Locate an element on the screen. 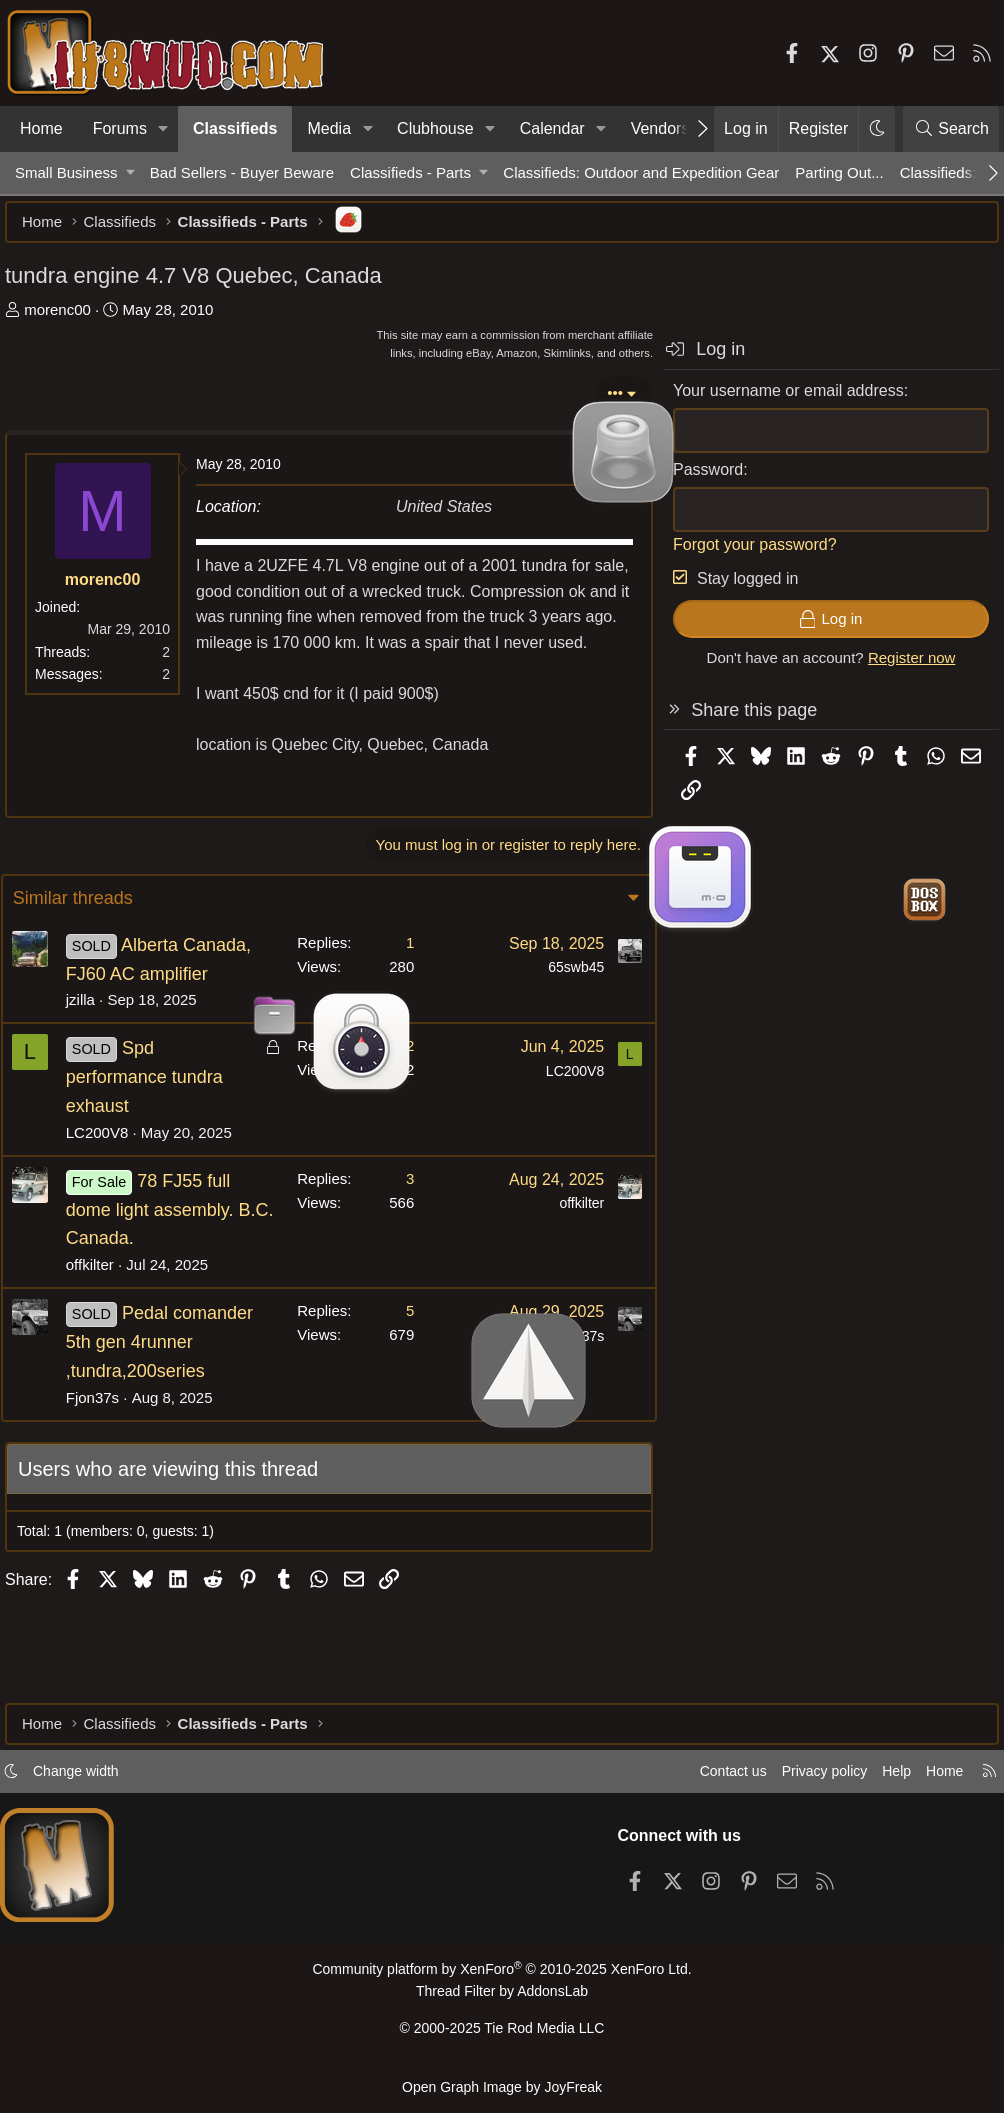 The height and width of the screenshot is (2113, 1004). open the nautilus file manager is located at coordinates (274, 1015).